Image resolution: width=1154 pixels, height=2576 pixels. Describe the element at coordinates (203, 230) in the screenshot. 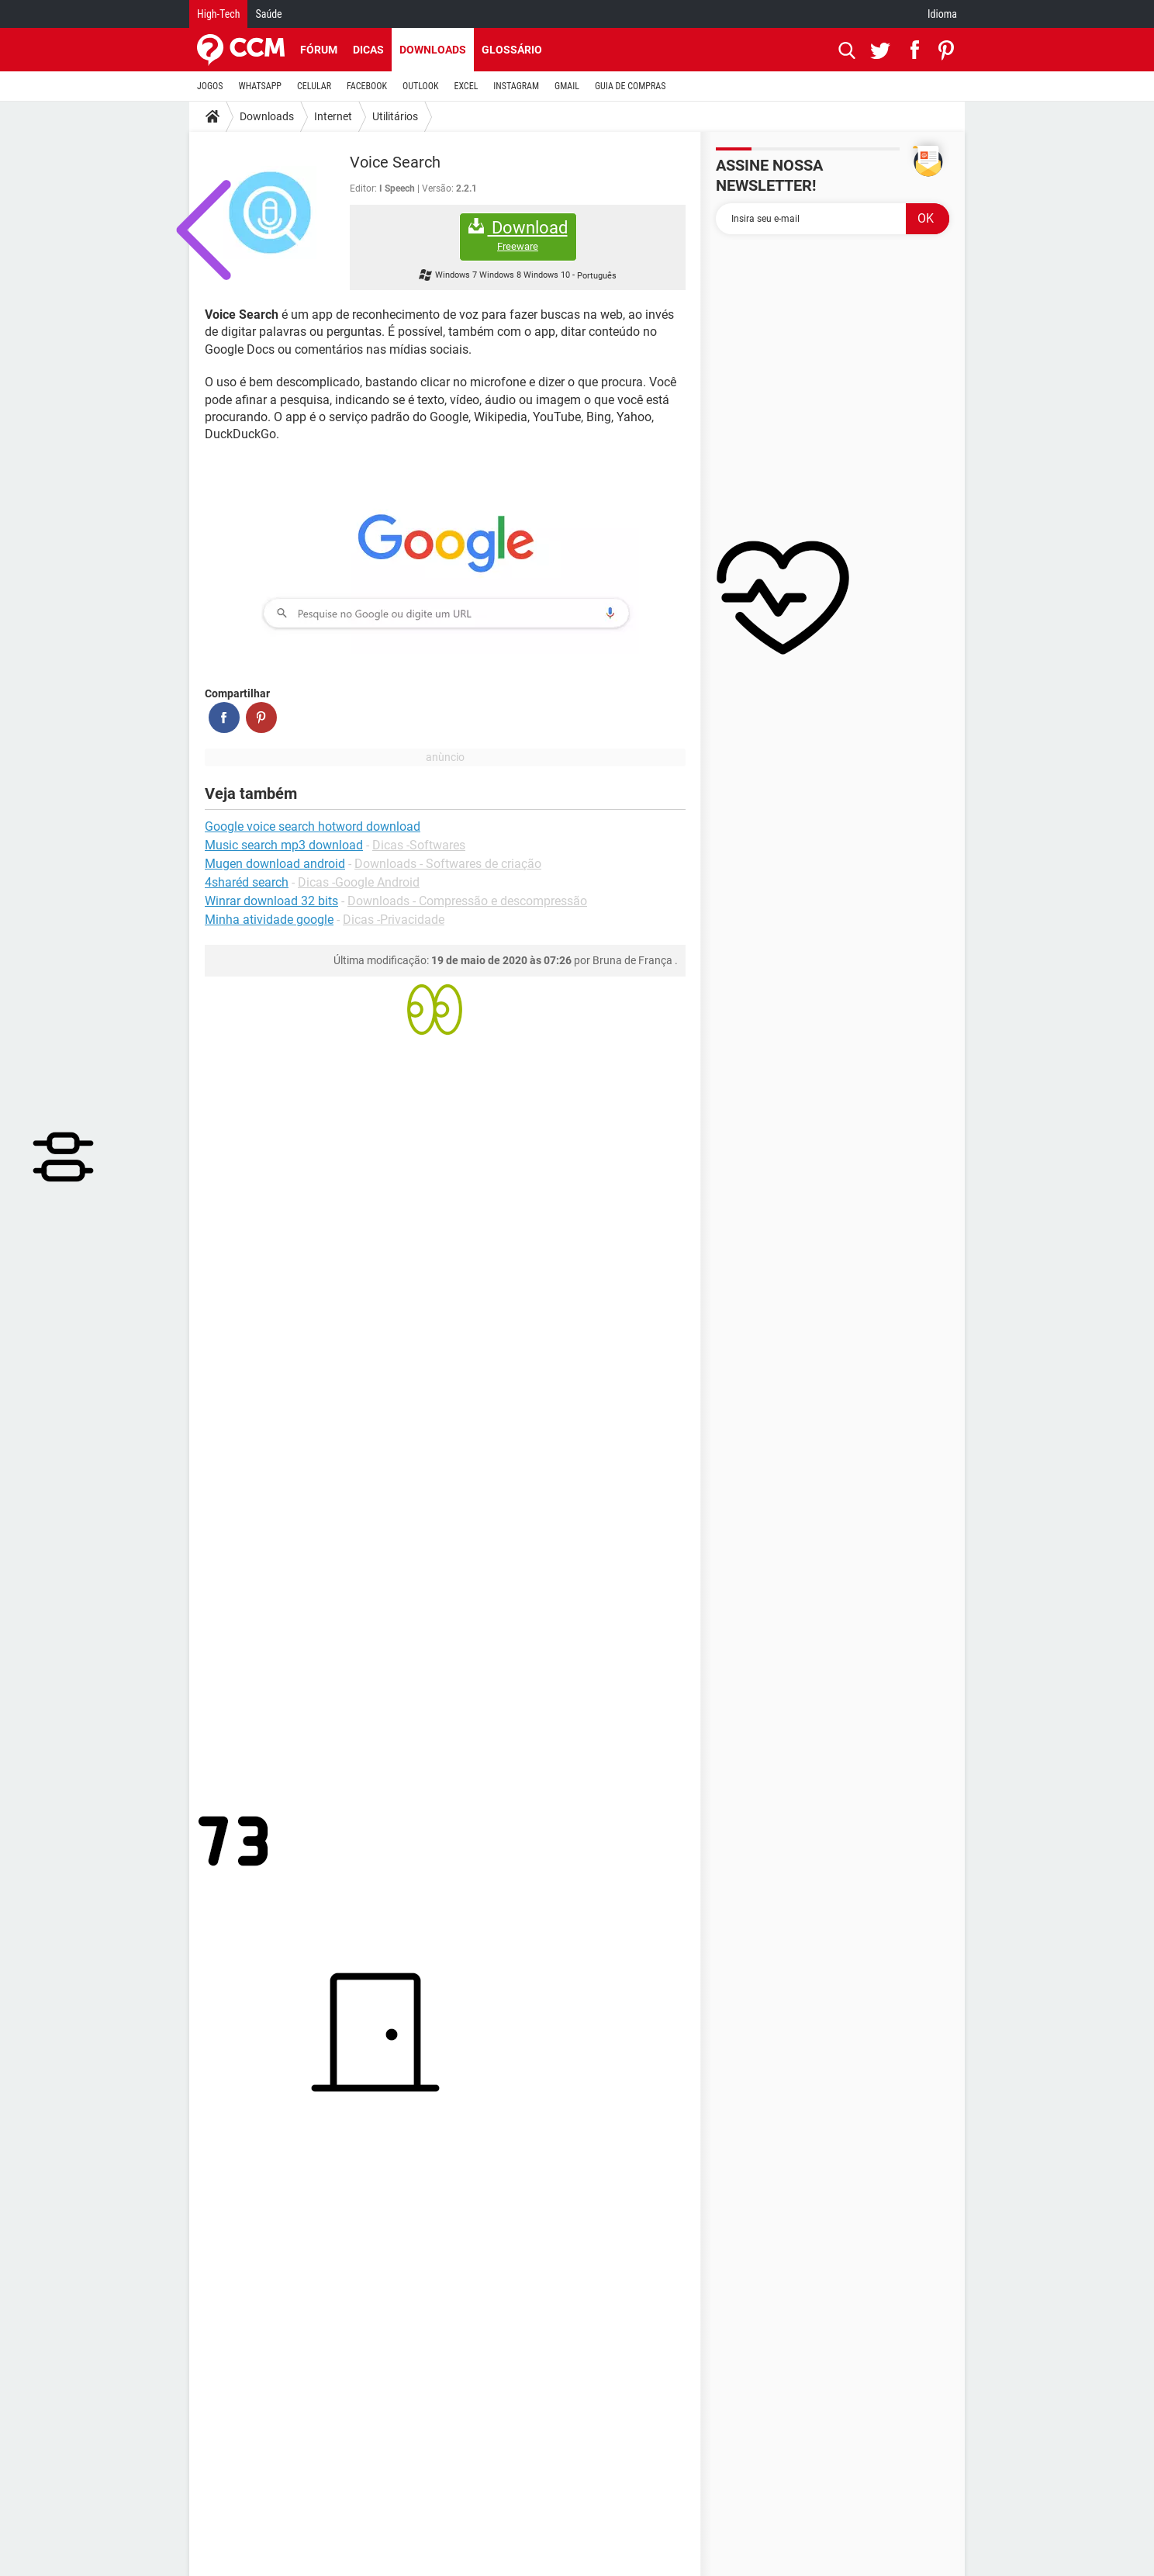

I see `go back to the previous screen` at that location.